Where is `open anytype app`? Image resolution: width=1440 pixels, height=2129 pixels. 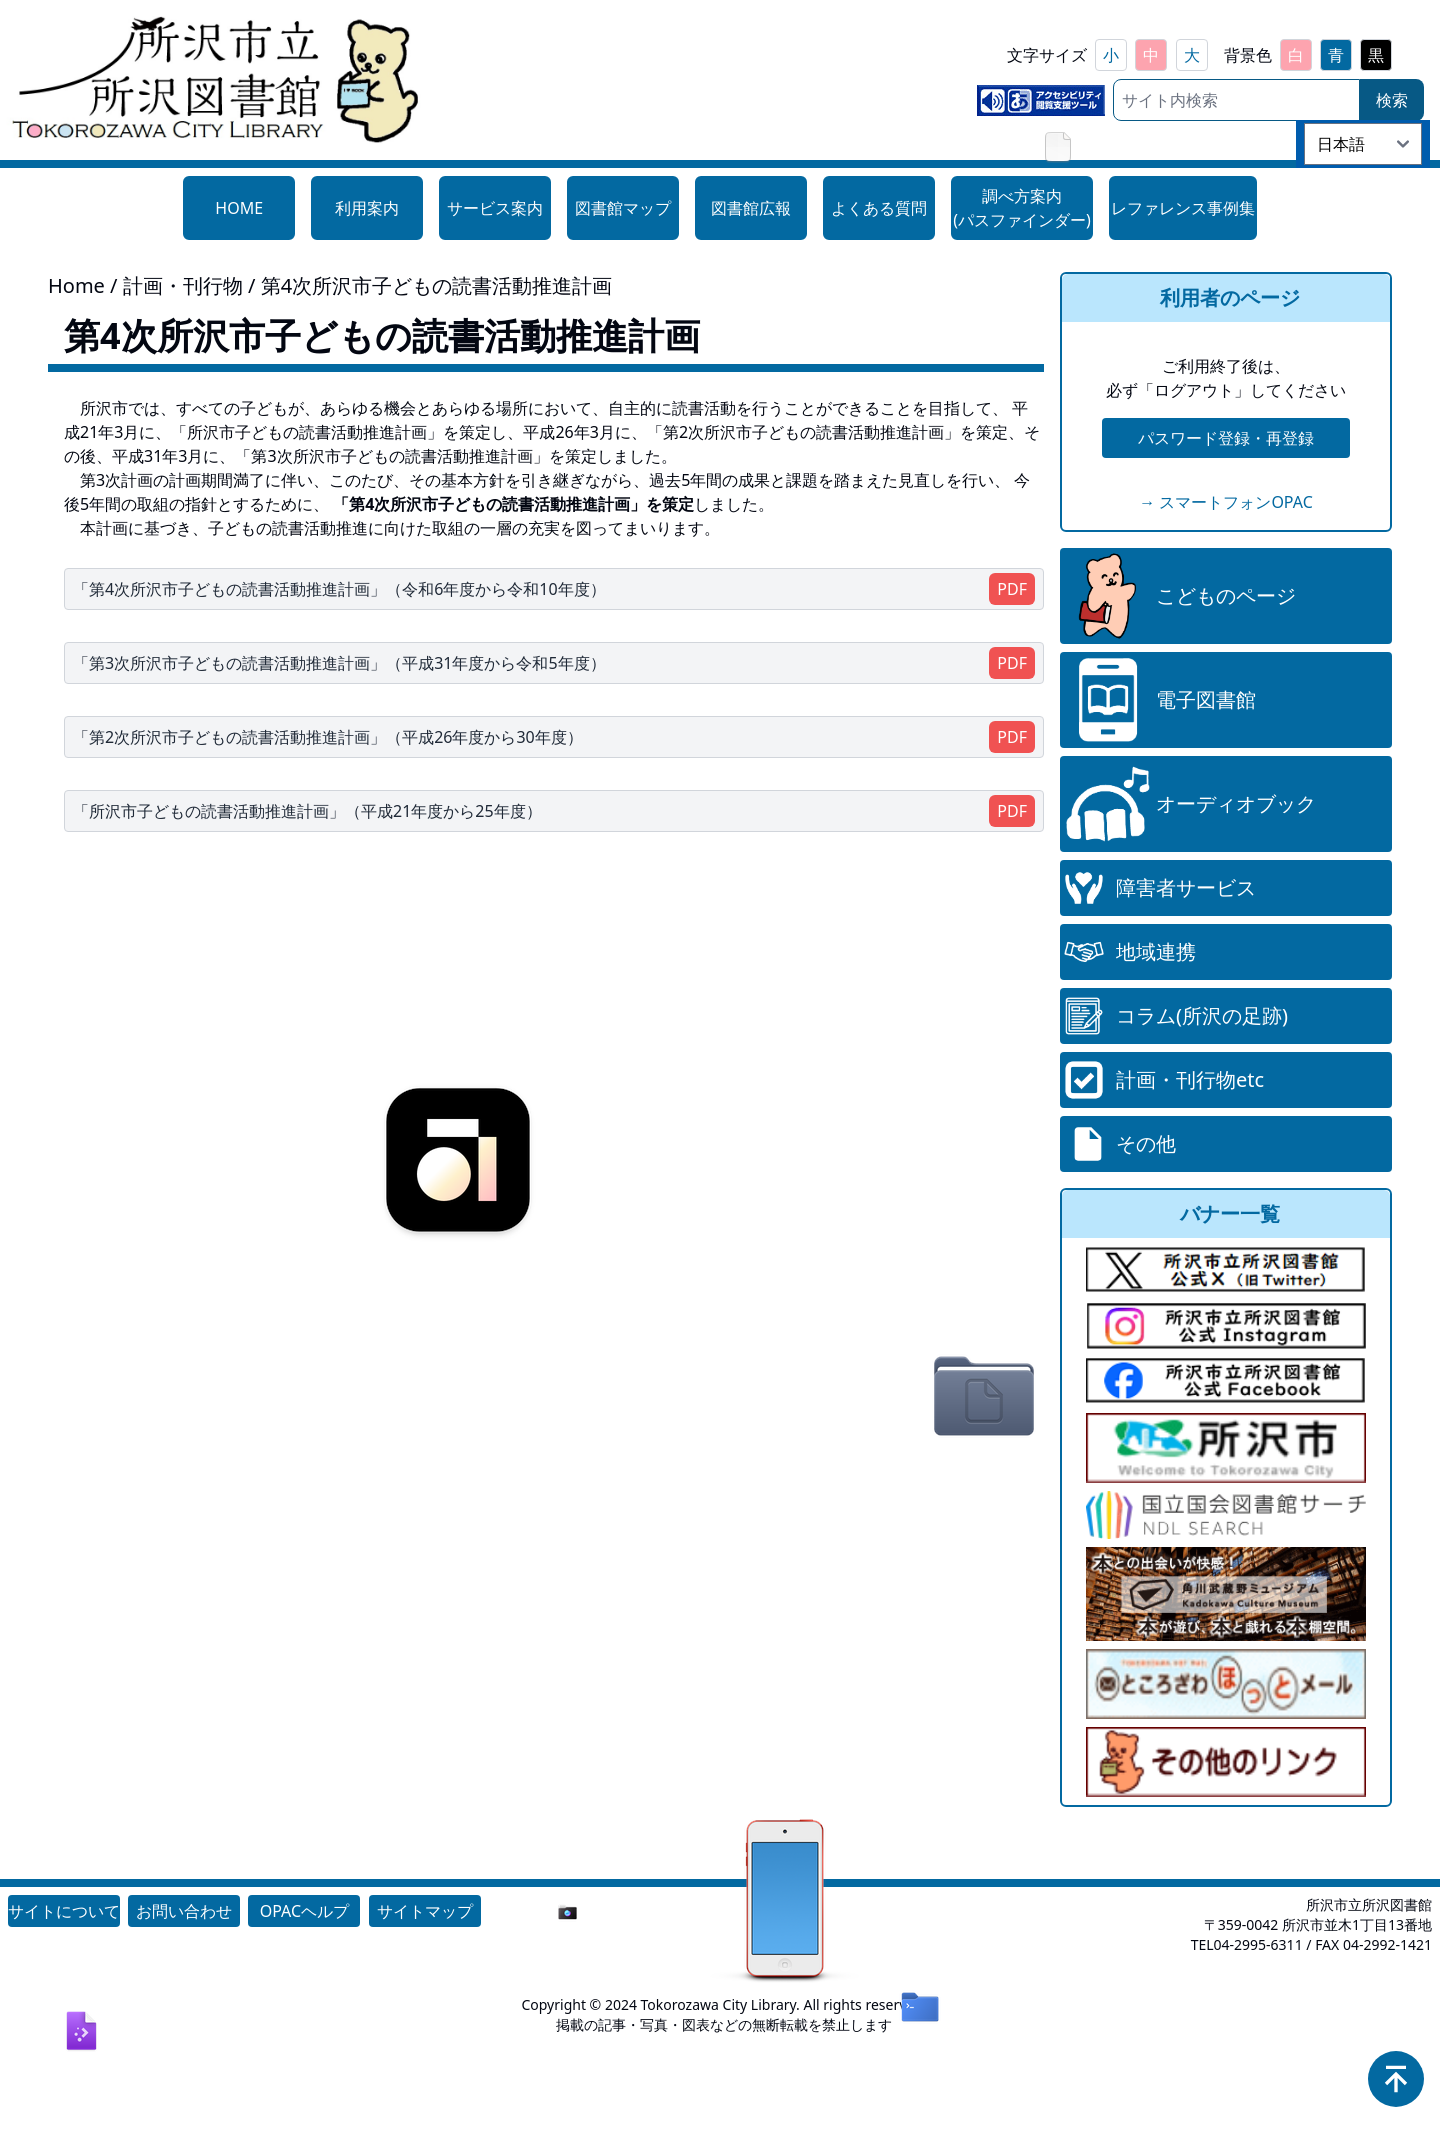 open anytype app is located at coordinates (458, 1160).